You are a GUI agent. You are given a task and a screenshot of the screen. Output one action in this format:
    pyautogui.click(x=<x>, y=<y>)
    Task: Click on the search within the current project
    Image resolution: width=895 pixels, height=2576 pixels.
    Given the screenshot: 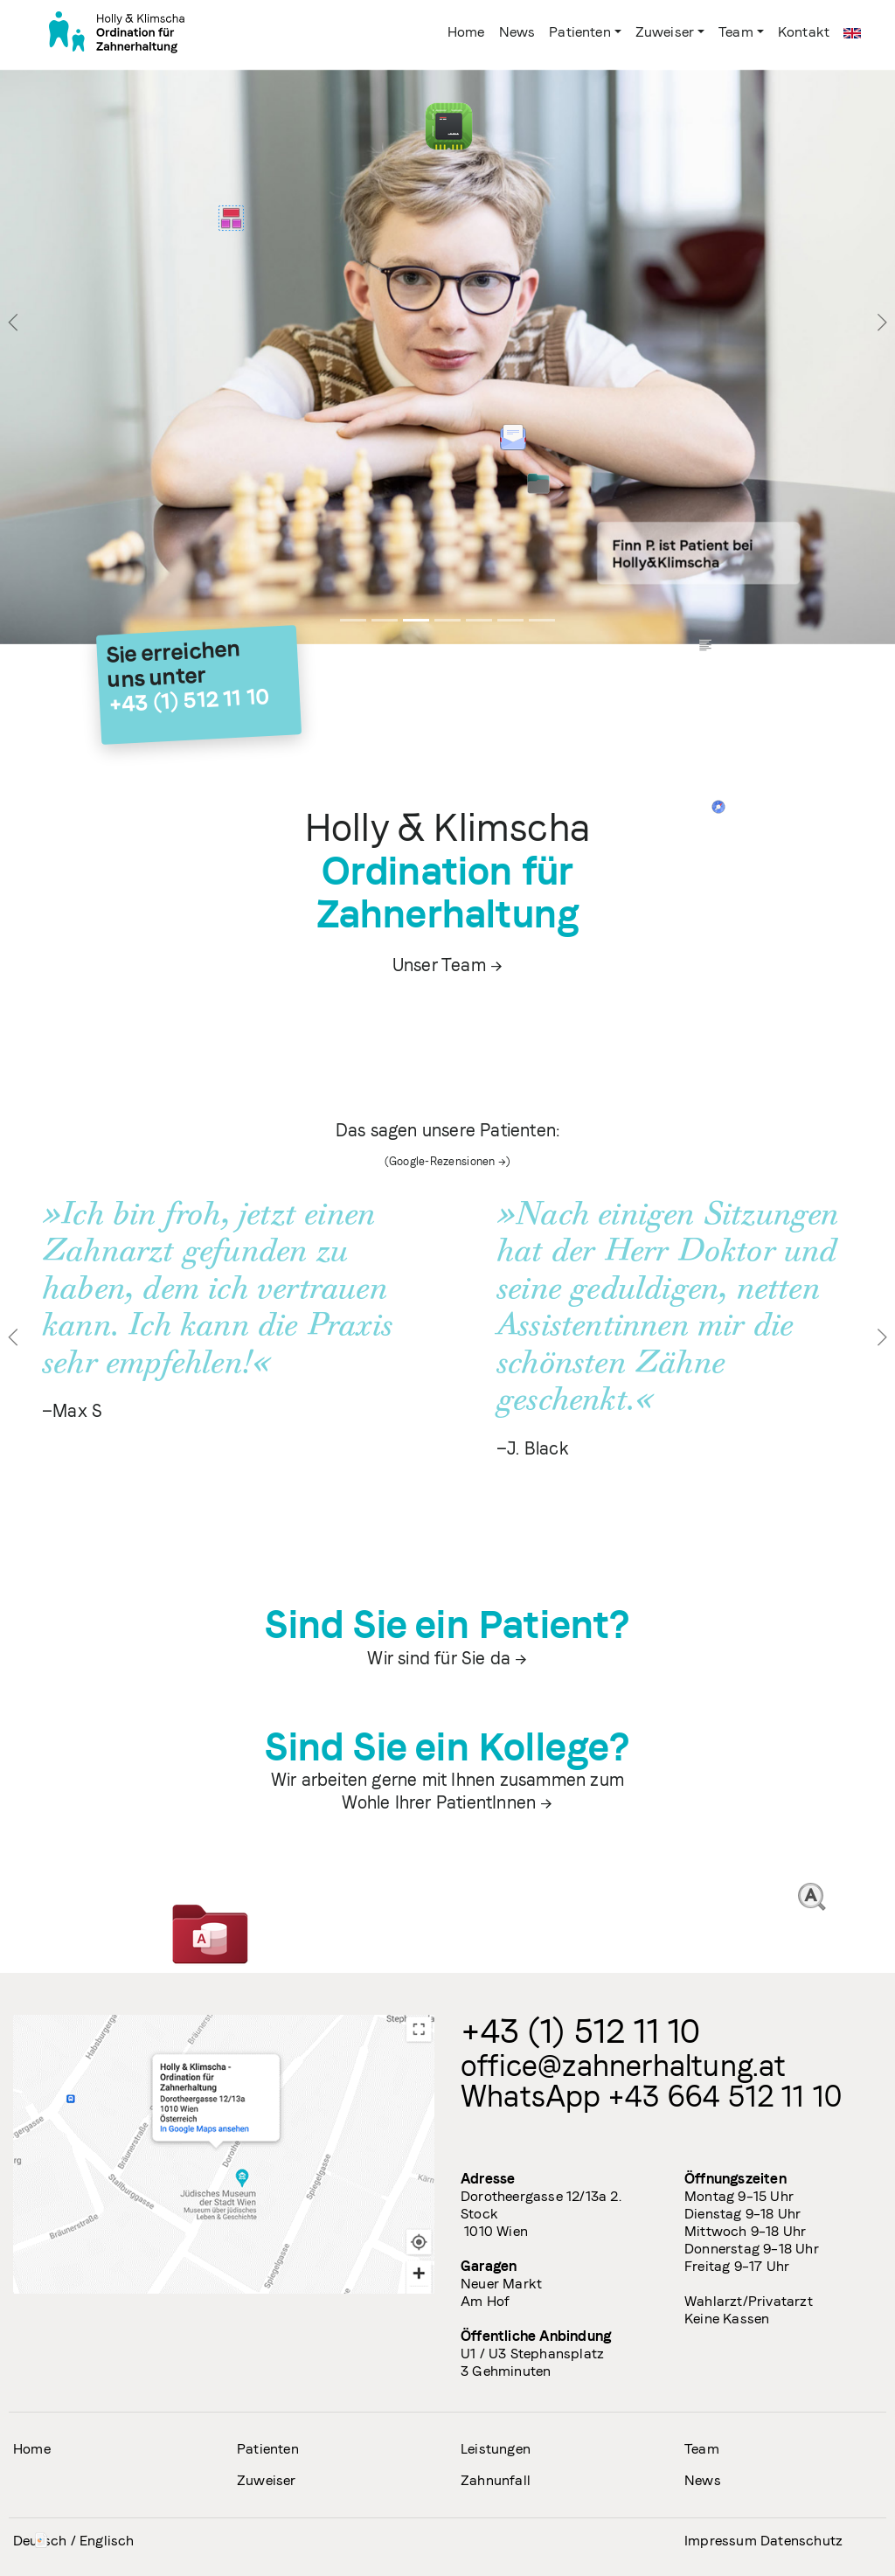 What is the action you would take?
    pyautogui.click(x=812, y=1897)
    